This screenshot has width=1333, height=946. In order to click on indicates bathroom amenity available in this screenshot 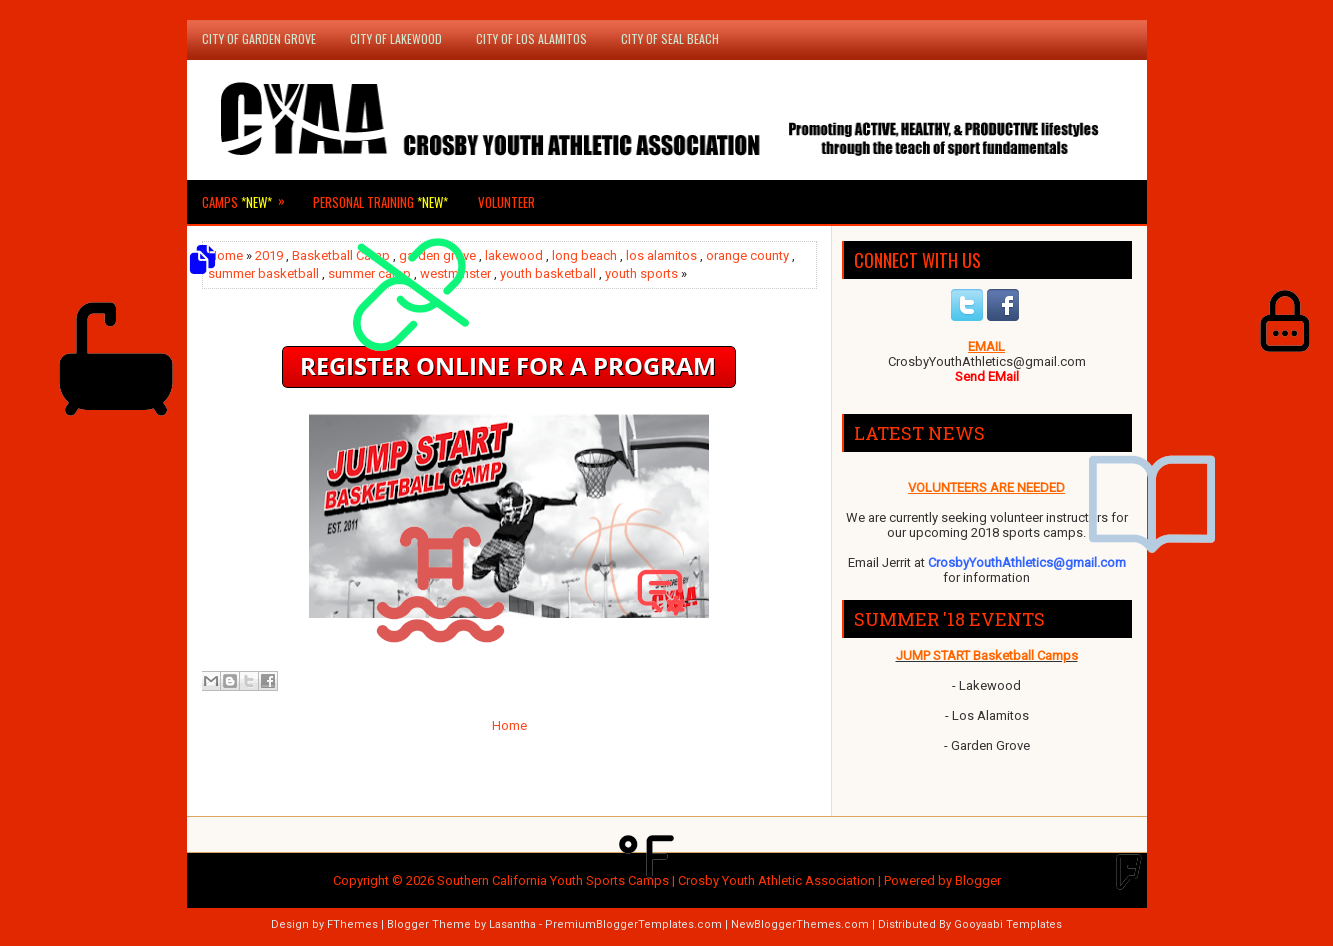, I will do `click(116, 359)`.